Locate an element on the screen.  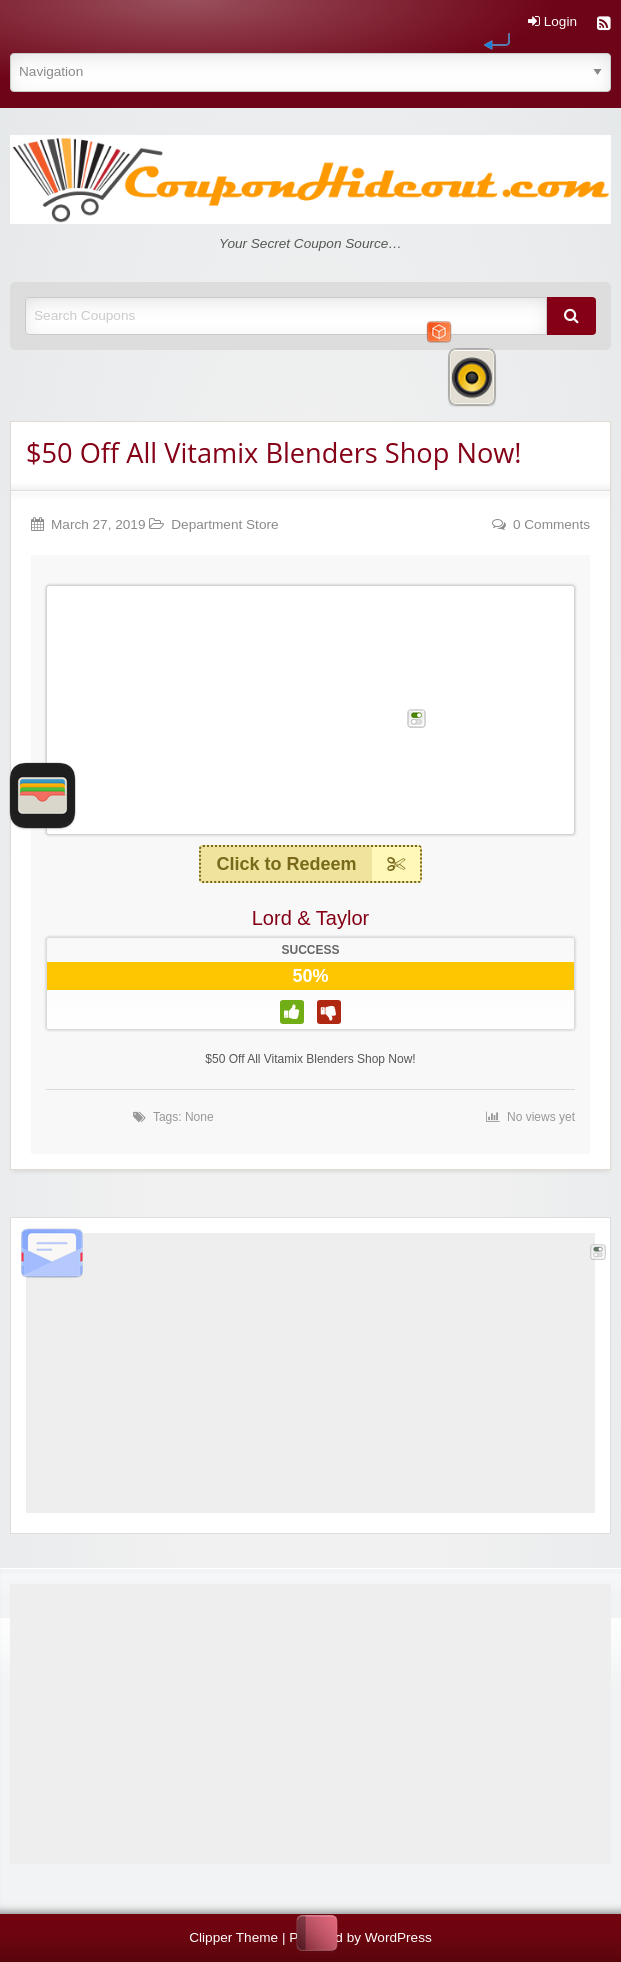
open system tweaks or settings customization is located at coordinates (416, 718).